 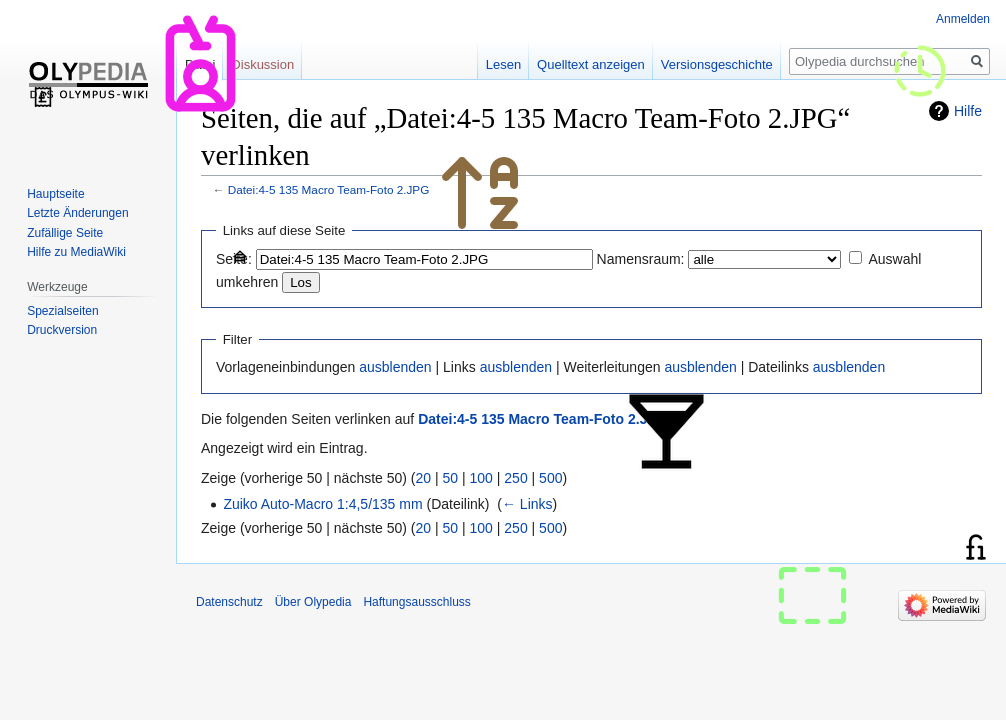 What do you see at coordinates (200, 63) in the screenshot?
I see `view employee badge or identification` at bounding box center [200, 63].